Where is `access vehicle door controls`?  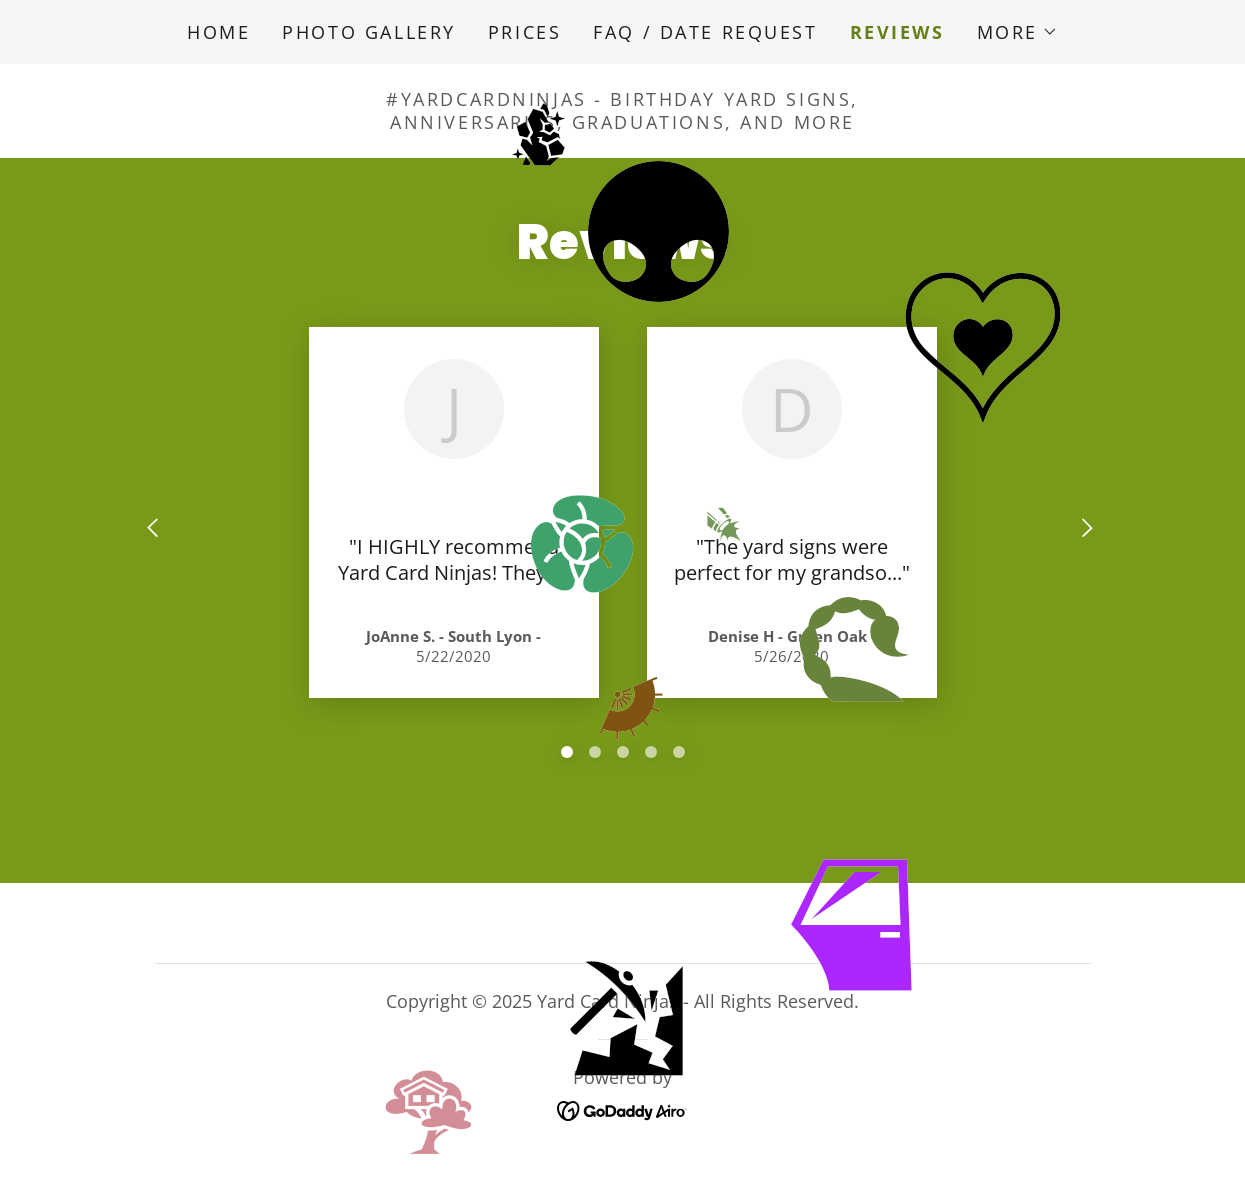 access vehicle door controls is located at coordinates (856, 925).